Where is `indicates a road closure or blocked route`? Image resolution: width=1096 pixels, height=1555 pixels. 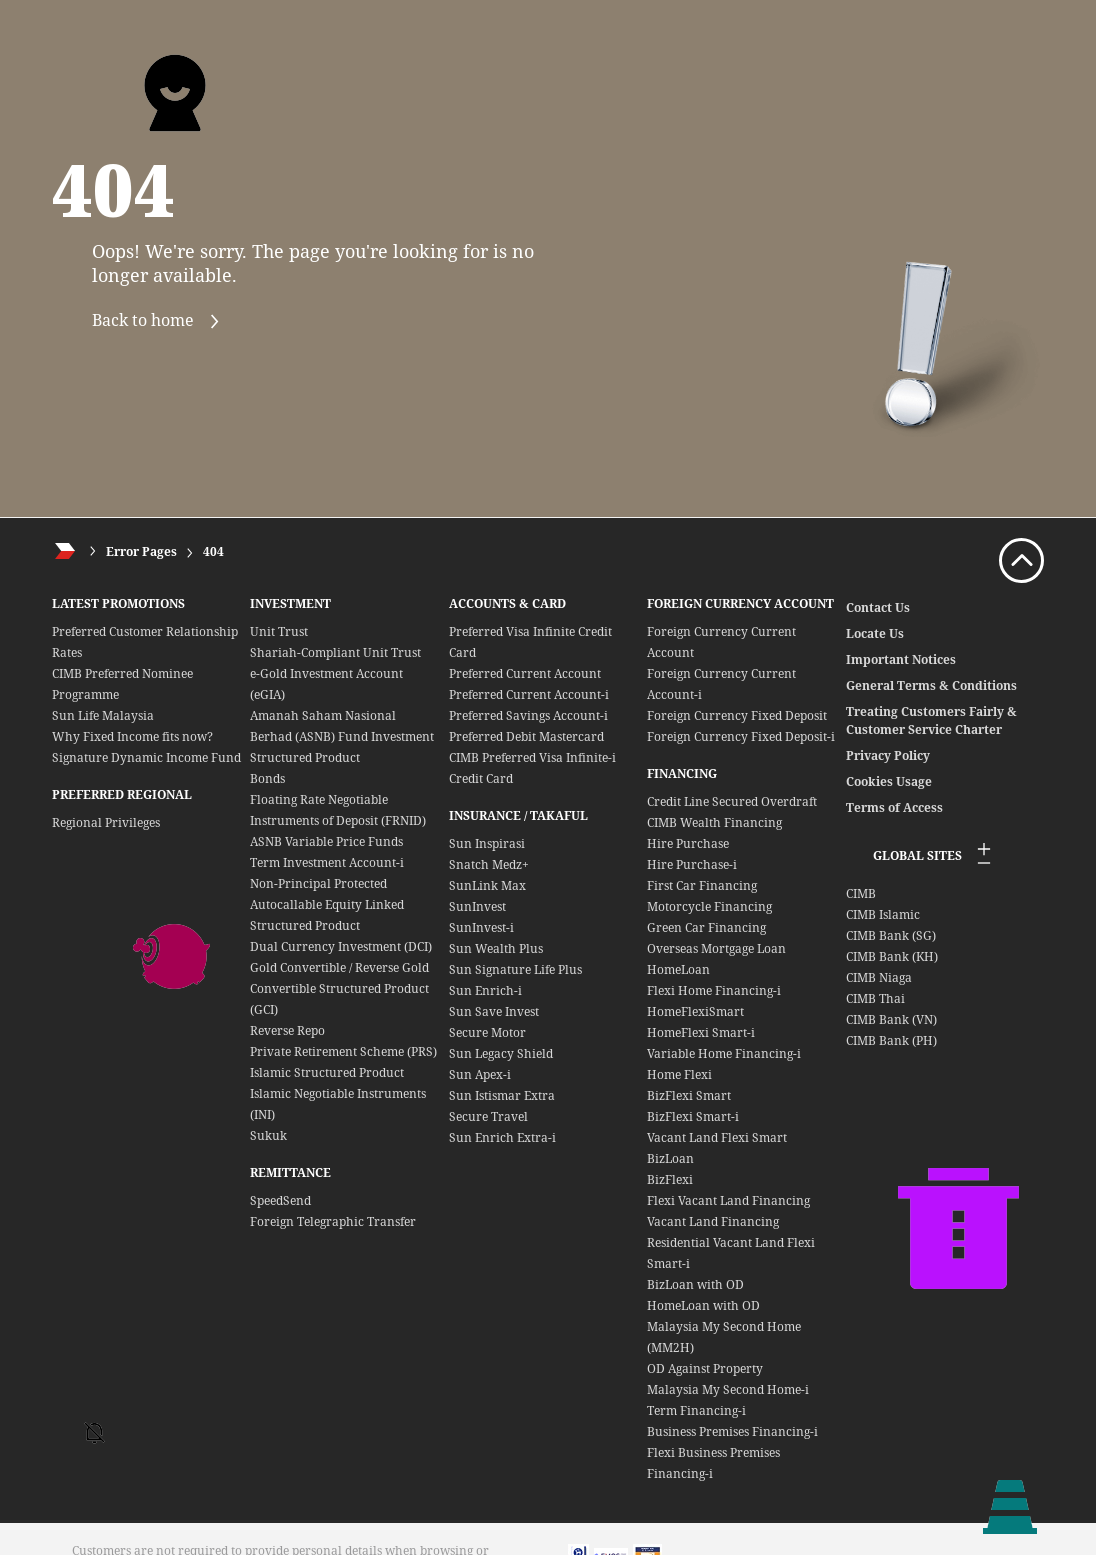 indicates a road closure or blocked route is located at coordinates (1010, 1507).